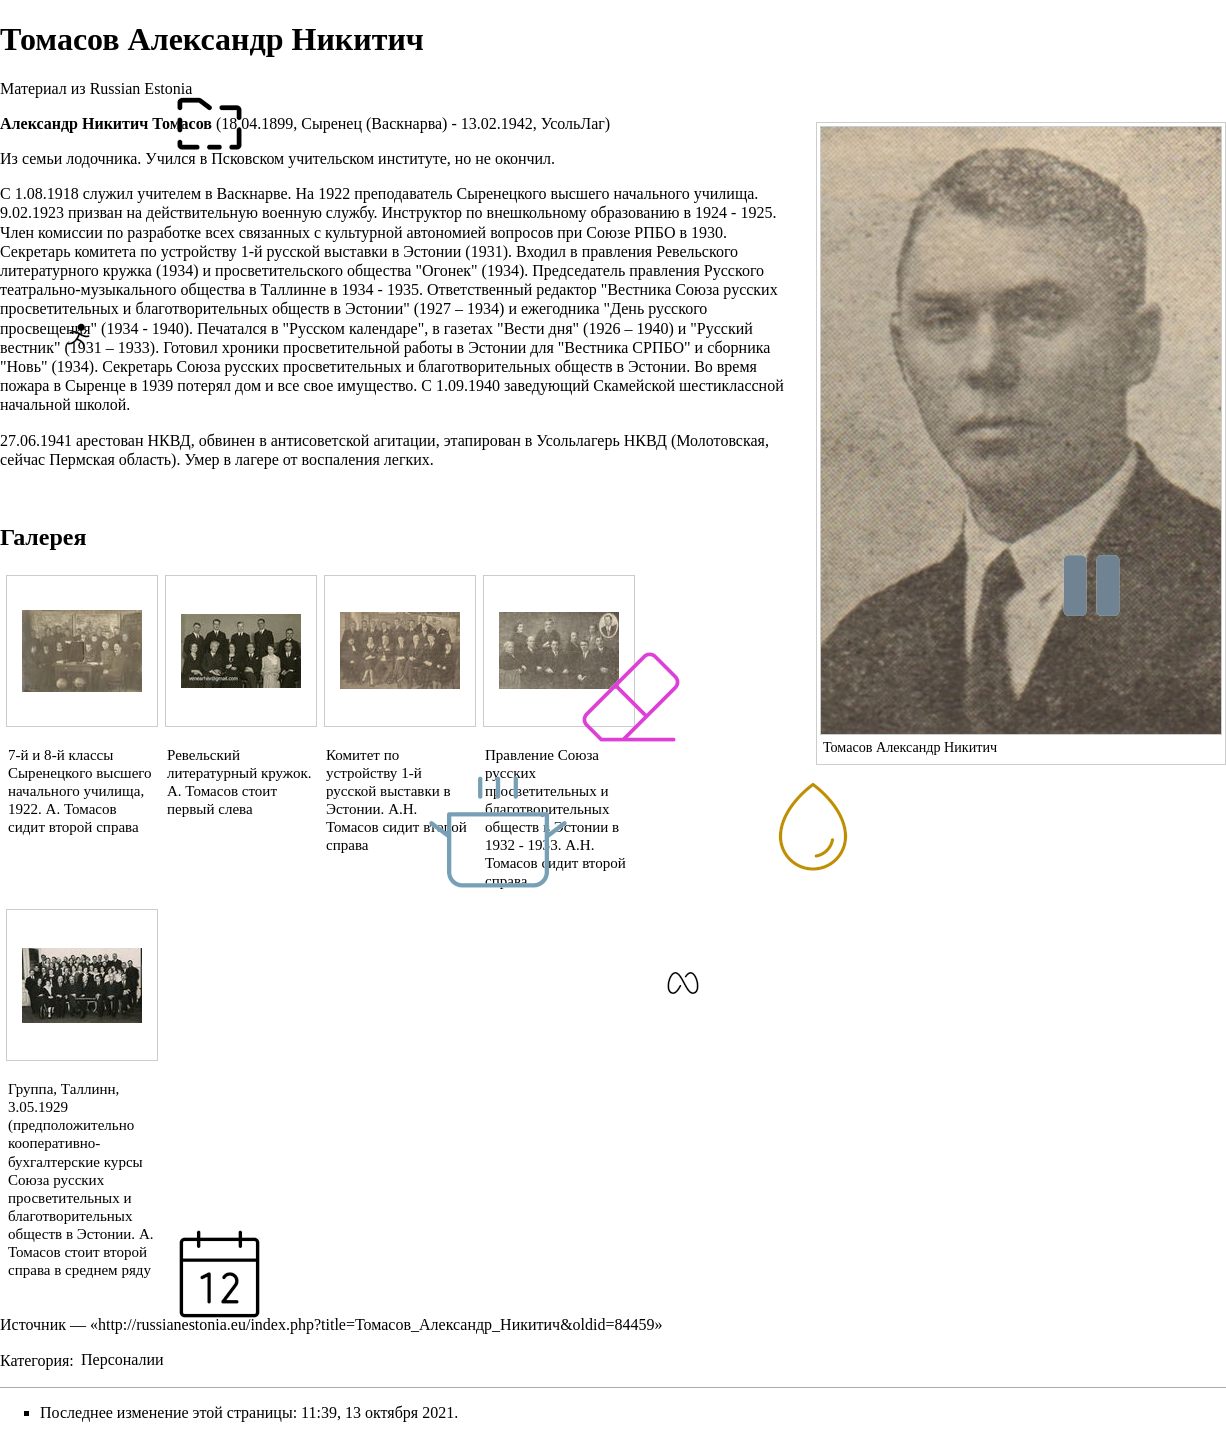 This screenshot has width=1226, height=1438. Describe the element at coordinates (78, 335) in the screenshot. I see `start a running or fitness activity` at that location.